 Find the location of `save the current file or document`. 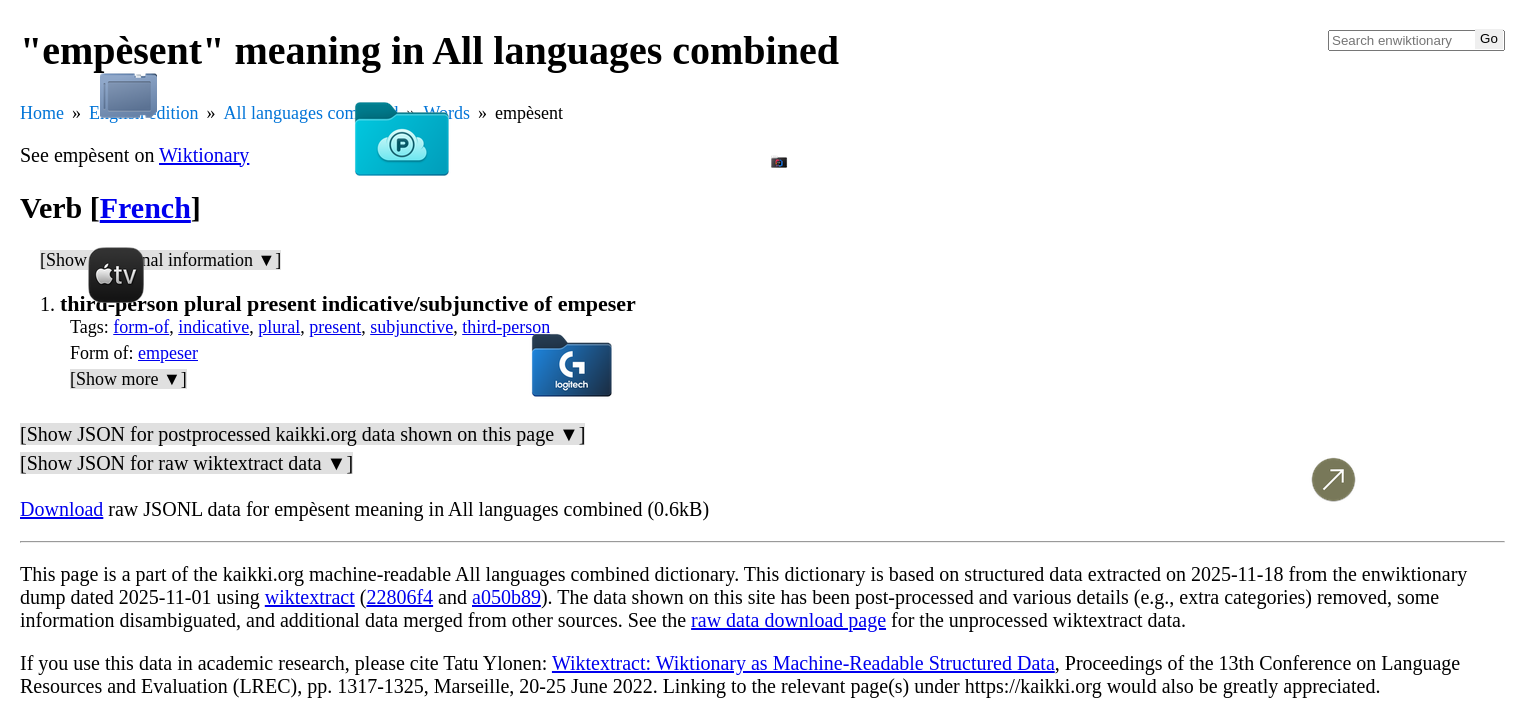

save the current file or document is located at coordinates (128, 96).